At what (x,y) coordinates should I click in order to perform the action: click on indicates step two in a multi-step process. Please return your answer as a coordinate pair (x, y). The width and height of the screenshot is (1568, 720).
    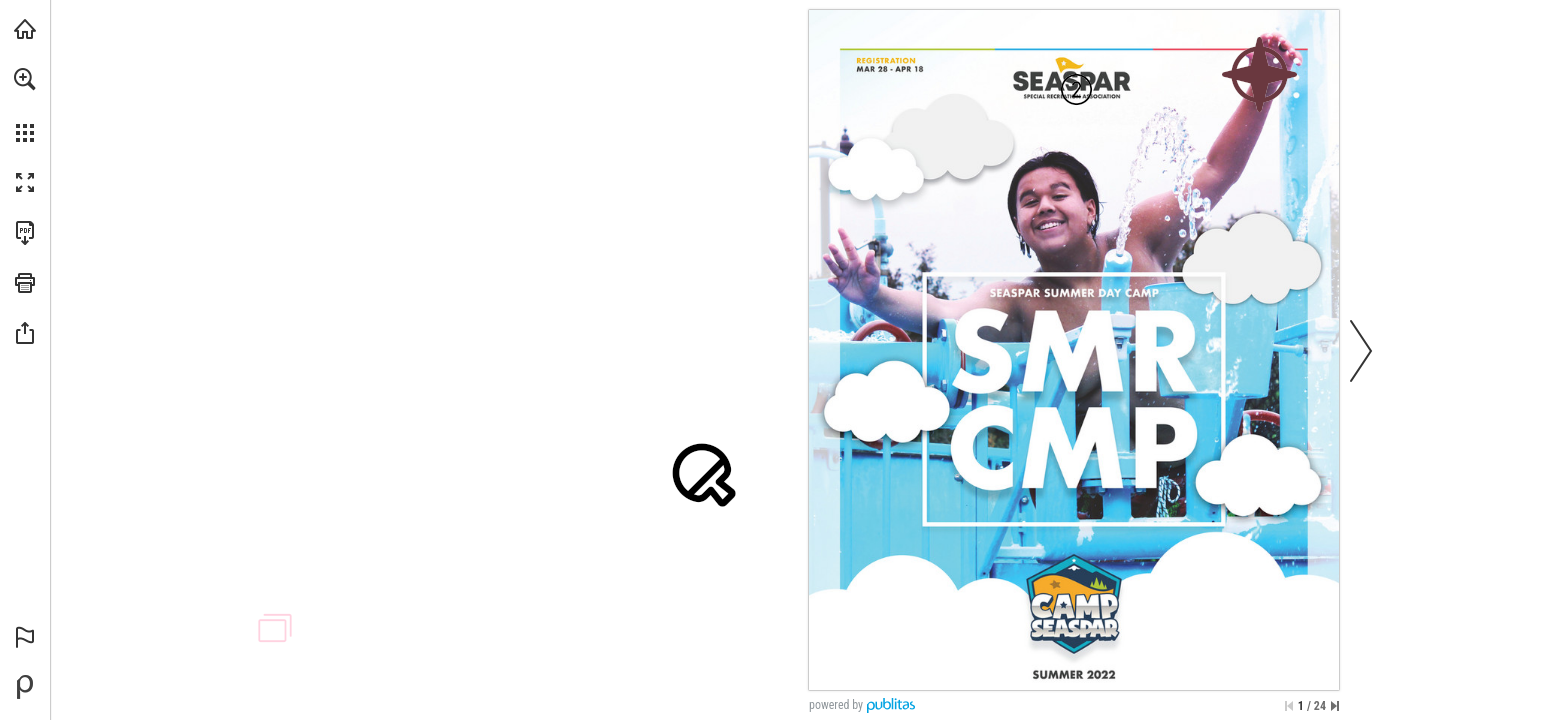
    Looking at the image, I should click on (1076, 89).